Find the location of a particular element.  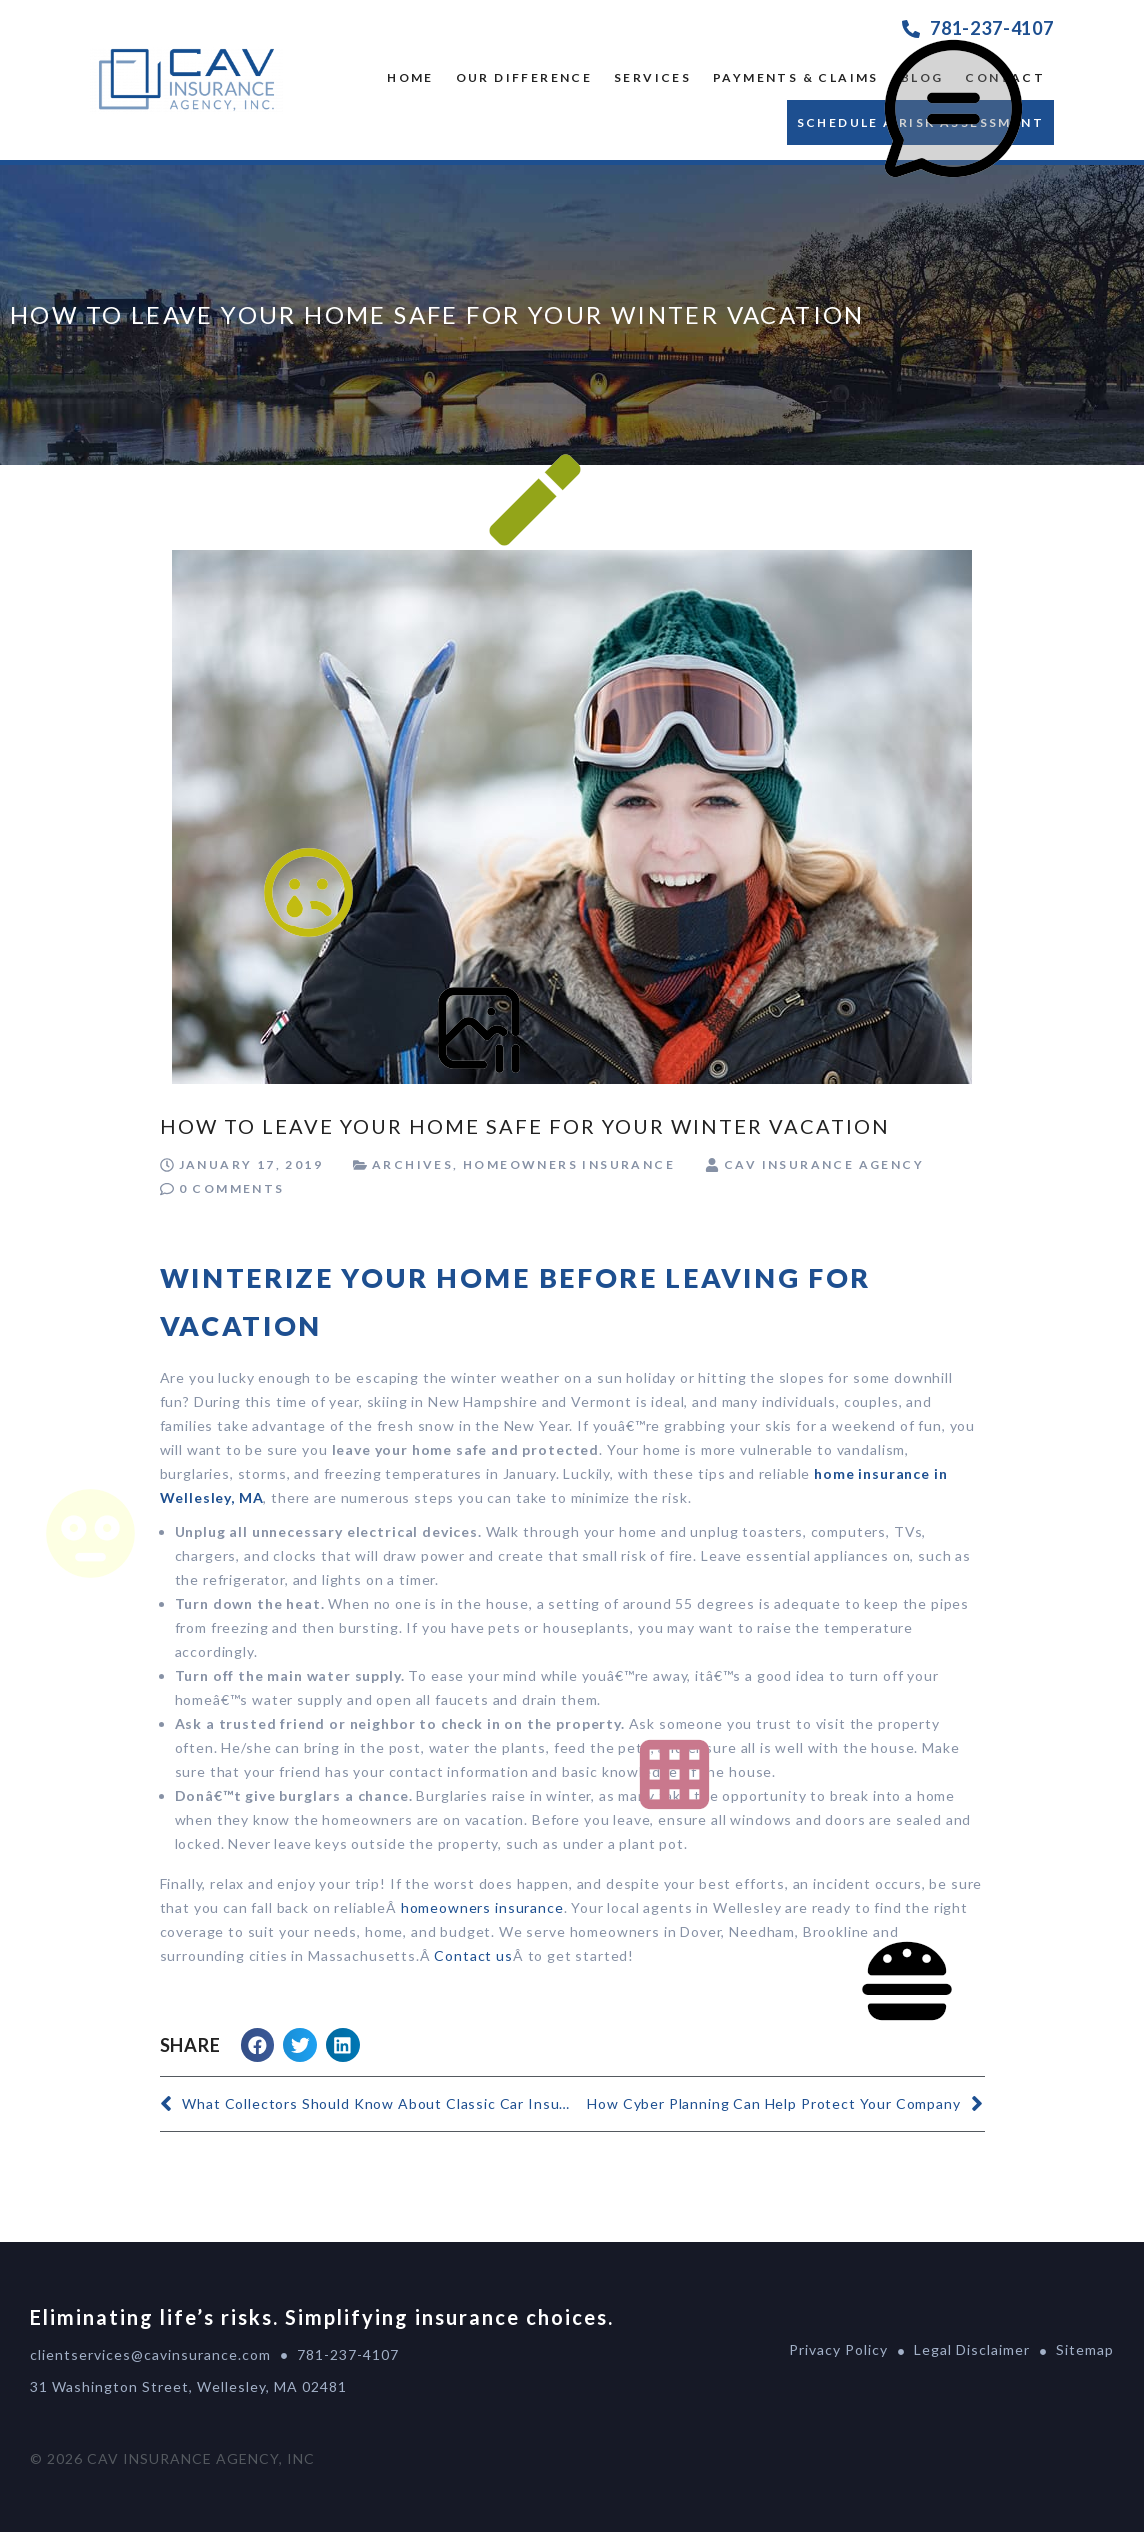

apply automatic enhancements or effects is located at coordinates (535, 500).